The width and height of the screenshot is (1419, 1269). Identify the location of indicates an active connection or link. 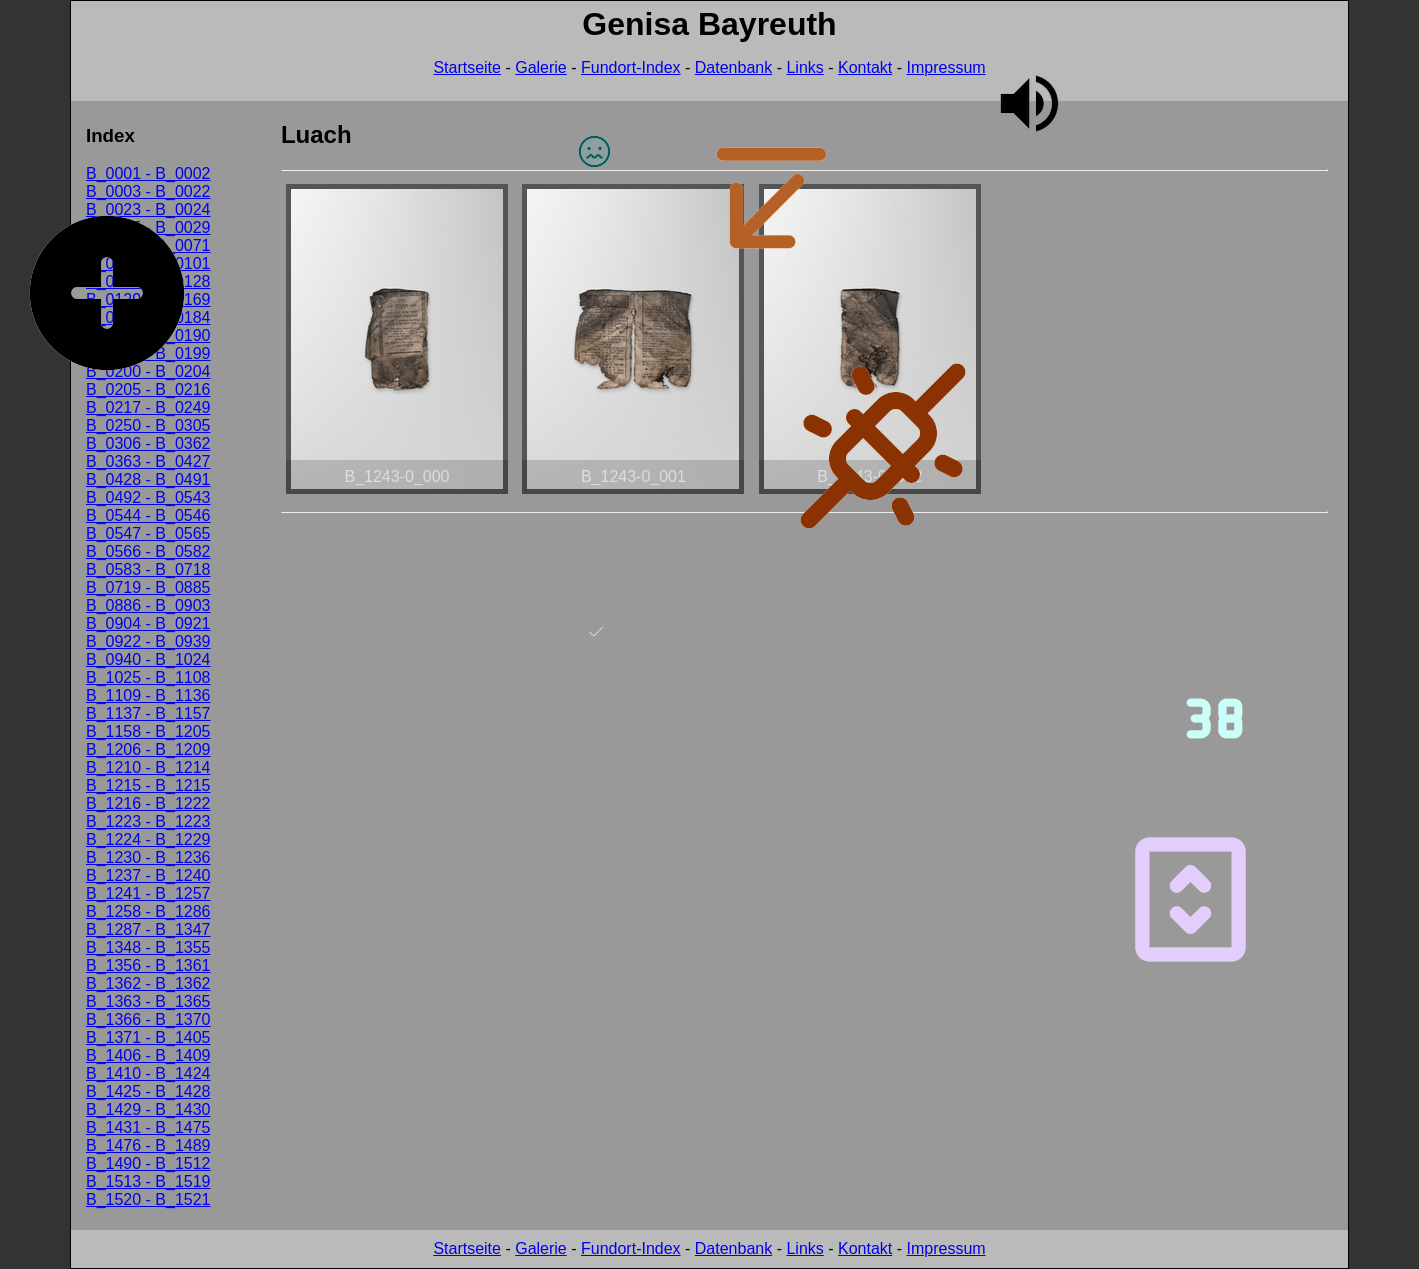
(883, 446).